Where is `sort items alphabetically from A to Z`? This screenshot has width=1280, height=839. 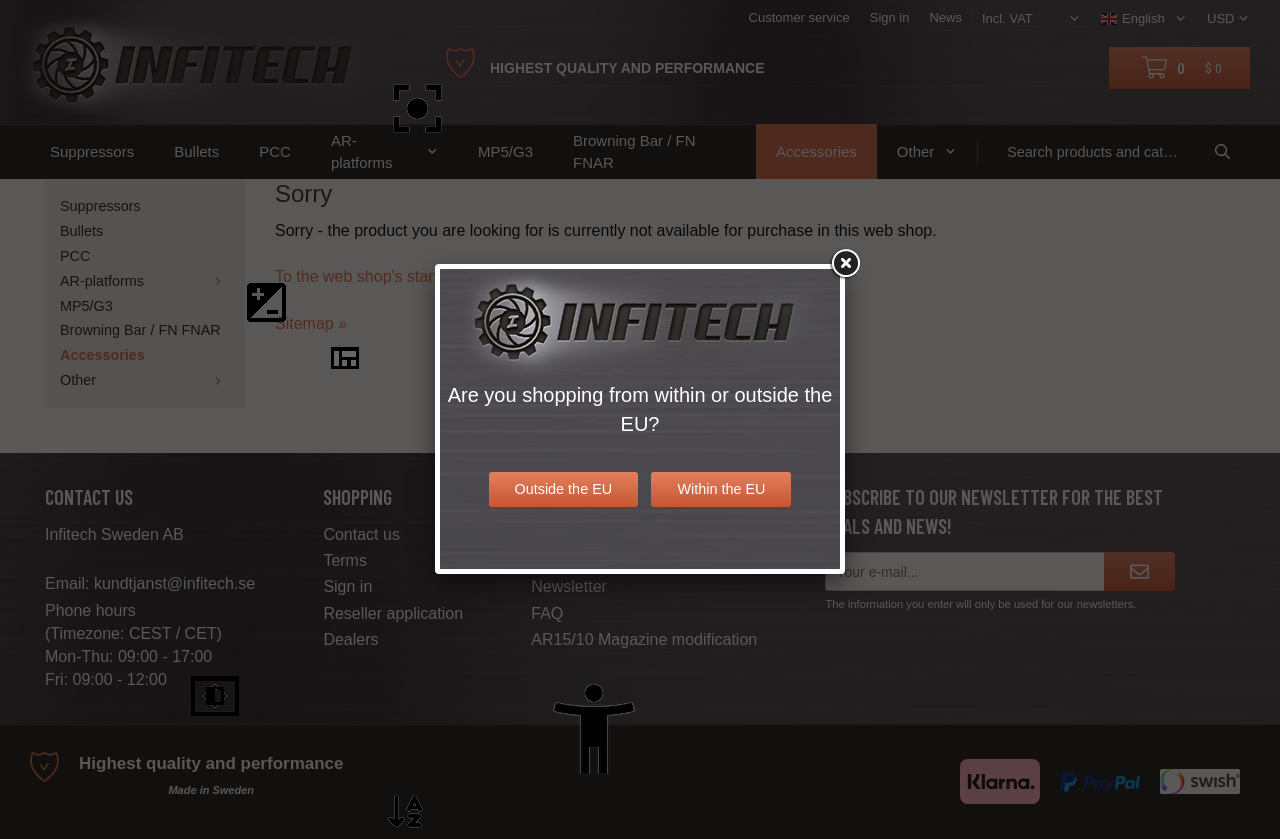
sort items alphabetically from A to Z is located at coordinates (405, 811).